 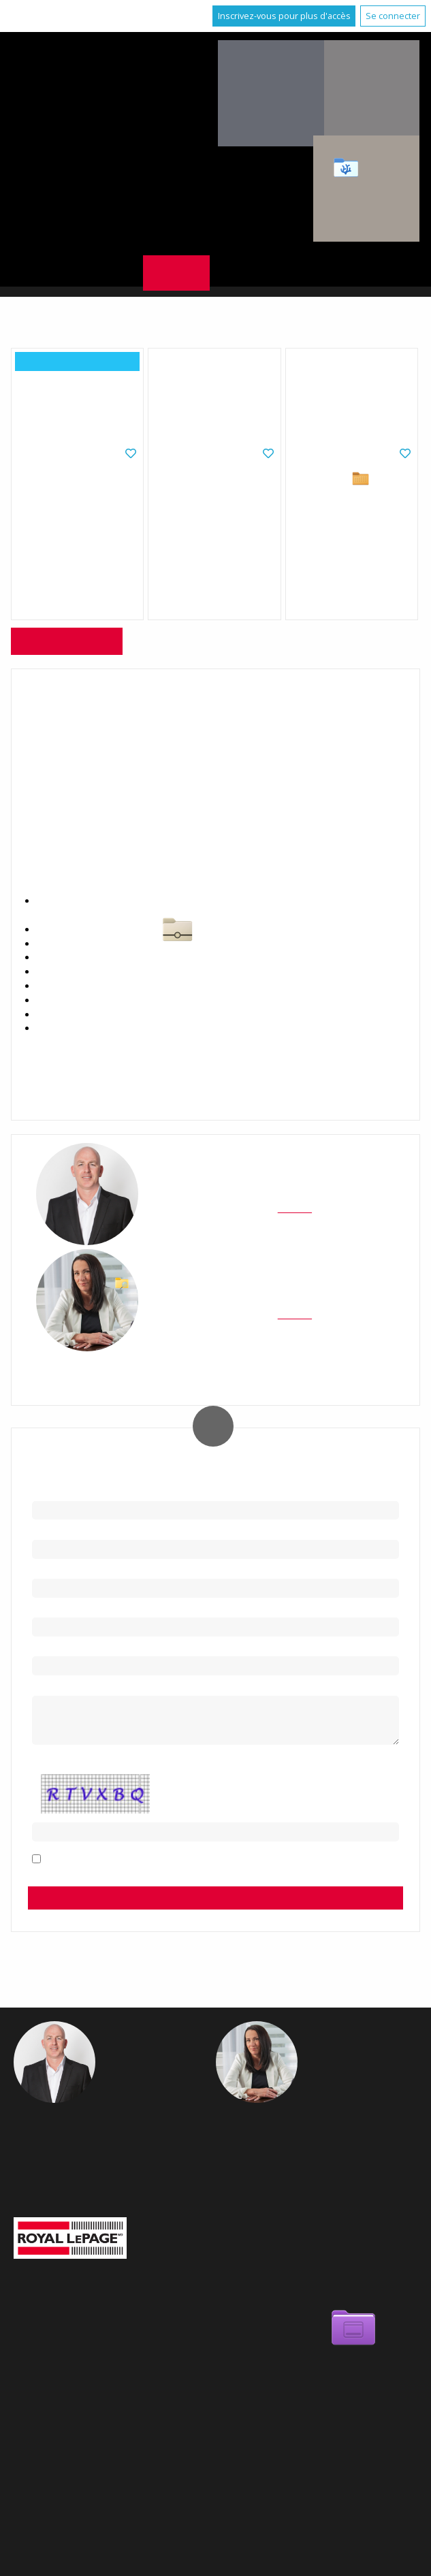 What do you see at coordinates (177, 930) in the screenshot?
I see `folder containing pokémon game files or assets` at bounding box center [177, 930].